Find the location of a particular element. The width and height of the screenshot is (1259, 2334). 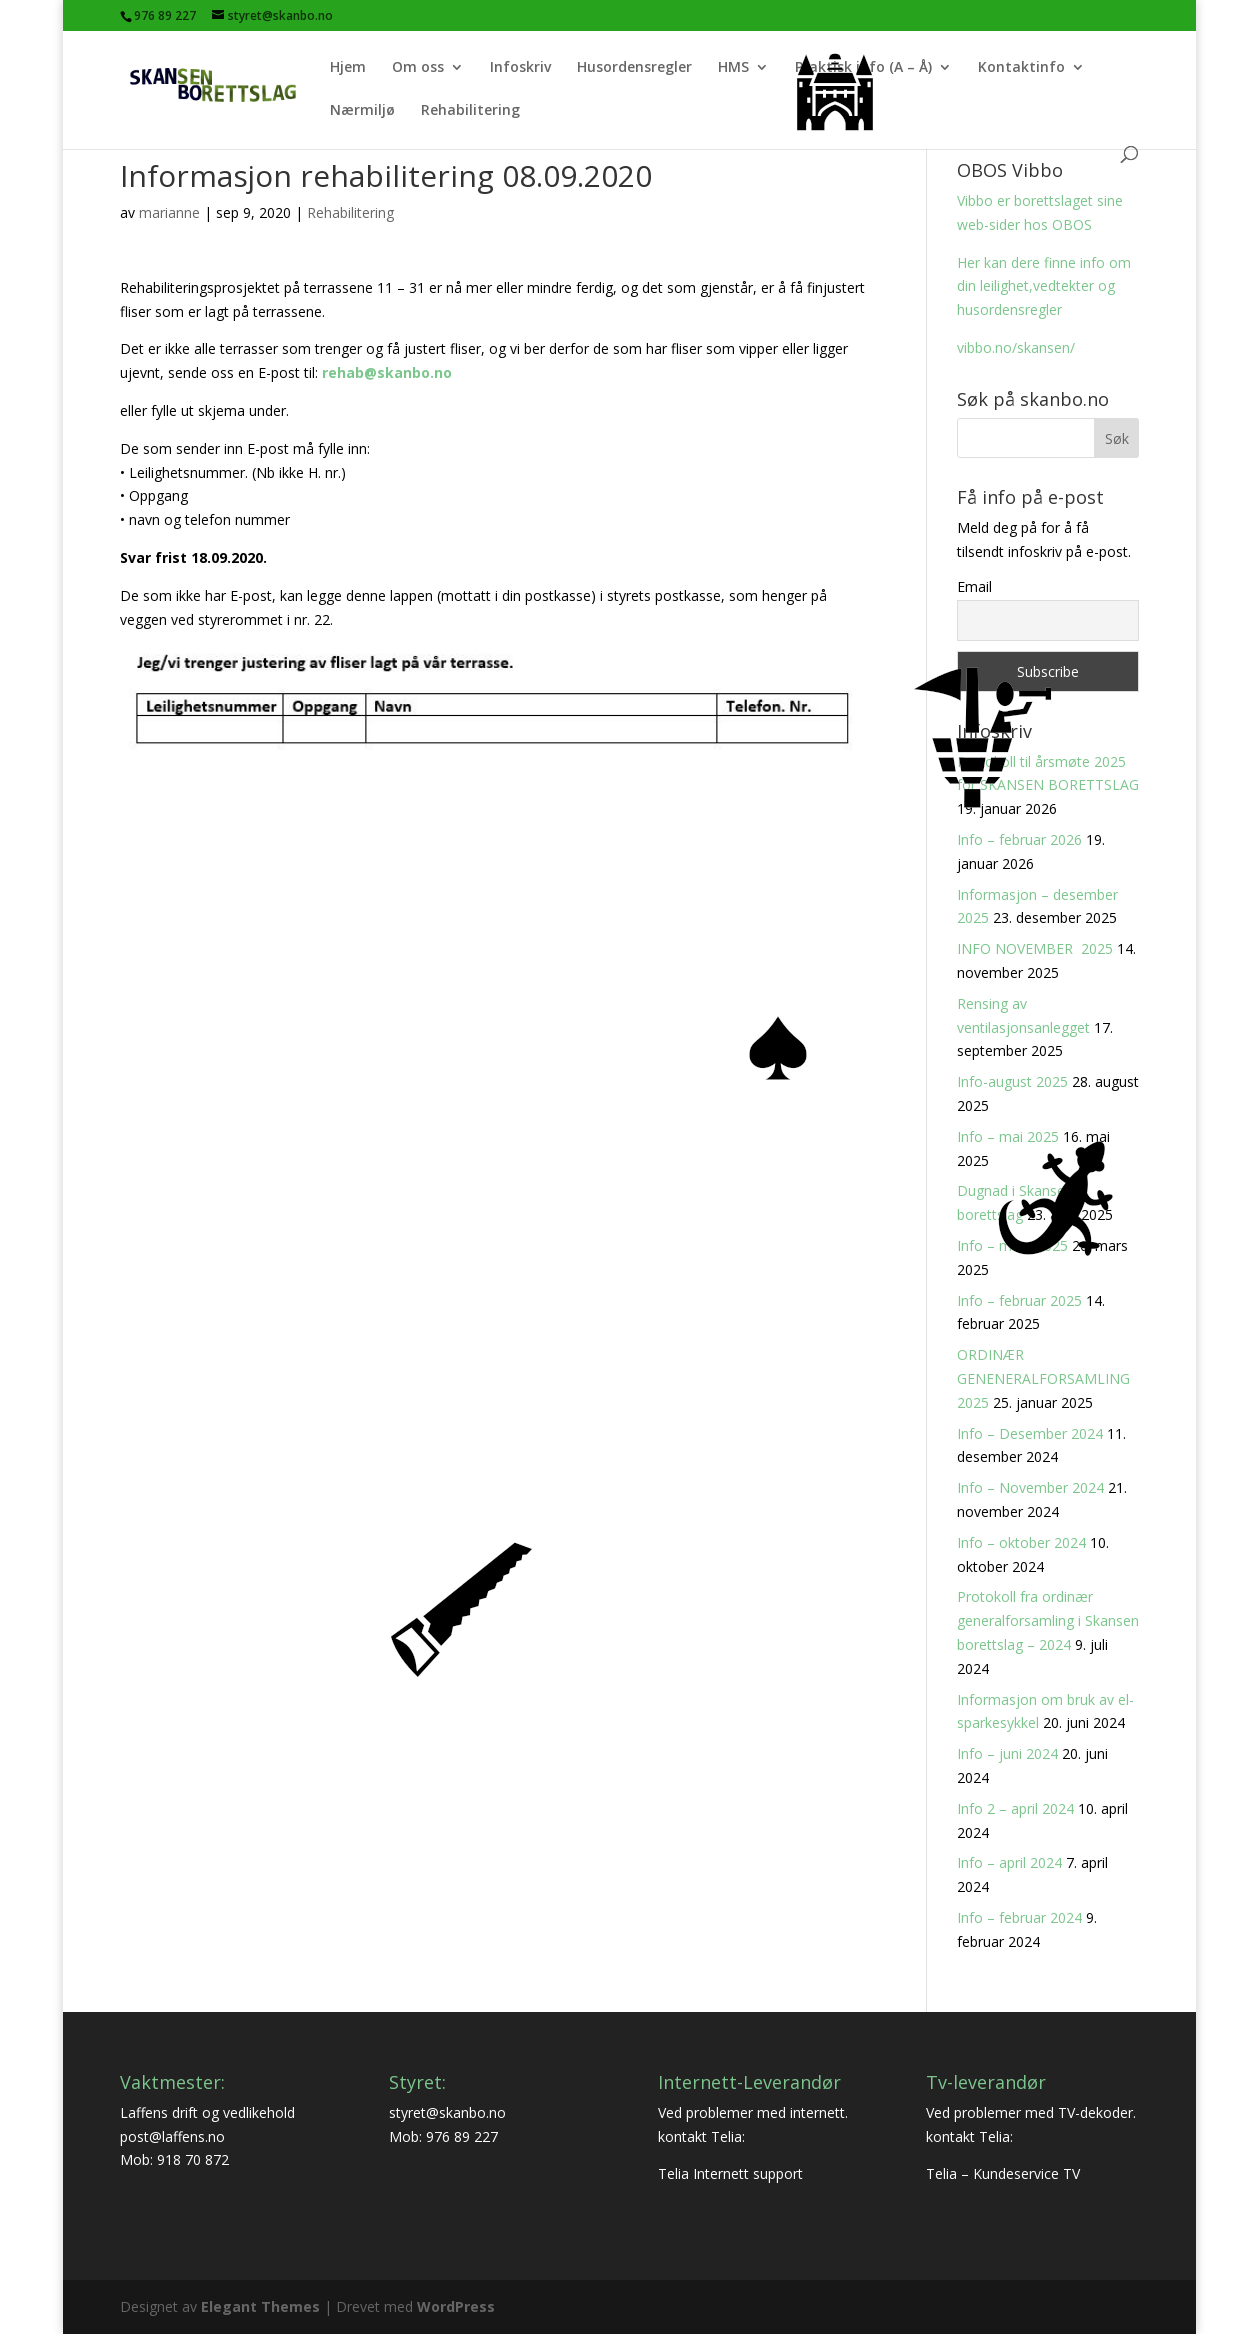

access the lookout or observation point is located at coordinates (982, 735).